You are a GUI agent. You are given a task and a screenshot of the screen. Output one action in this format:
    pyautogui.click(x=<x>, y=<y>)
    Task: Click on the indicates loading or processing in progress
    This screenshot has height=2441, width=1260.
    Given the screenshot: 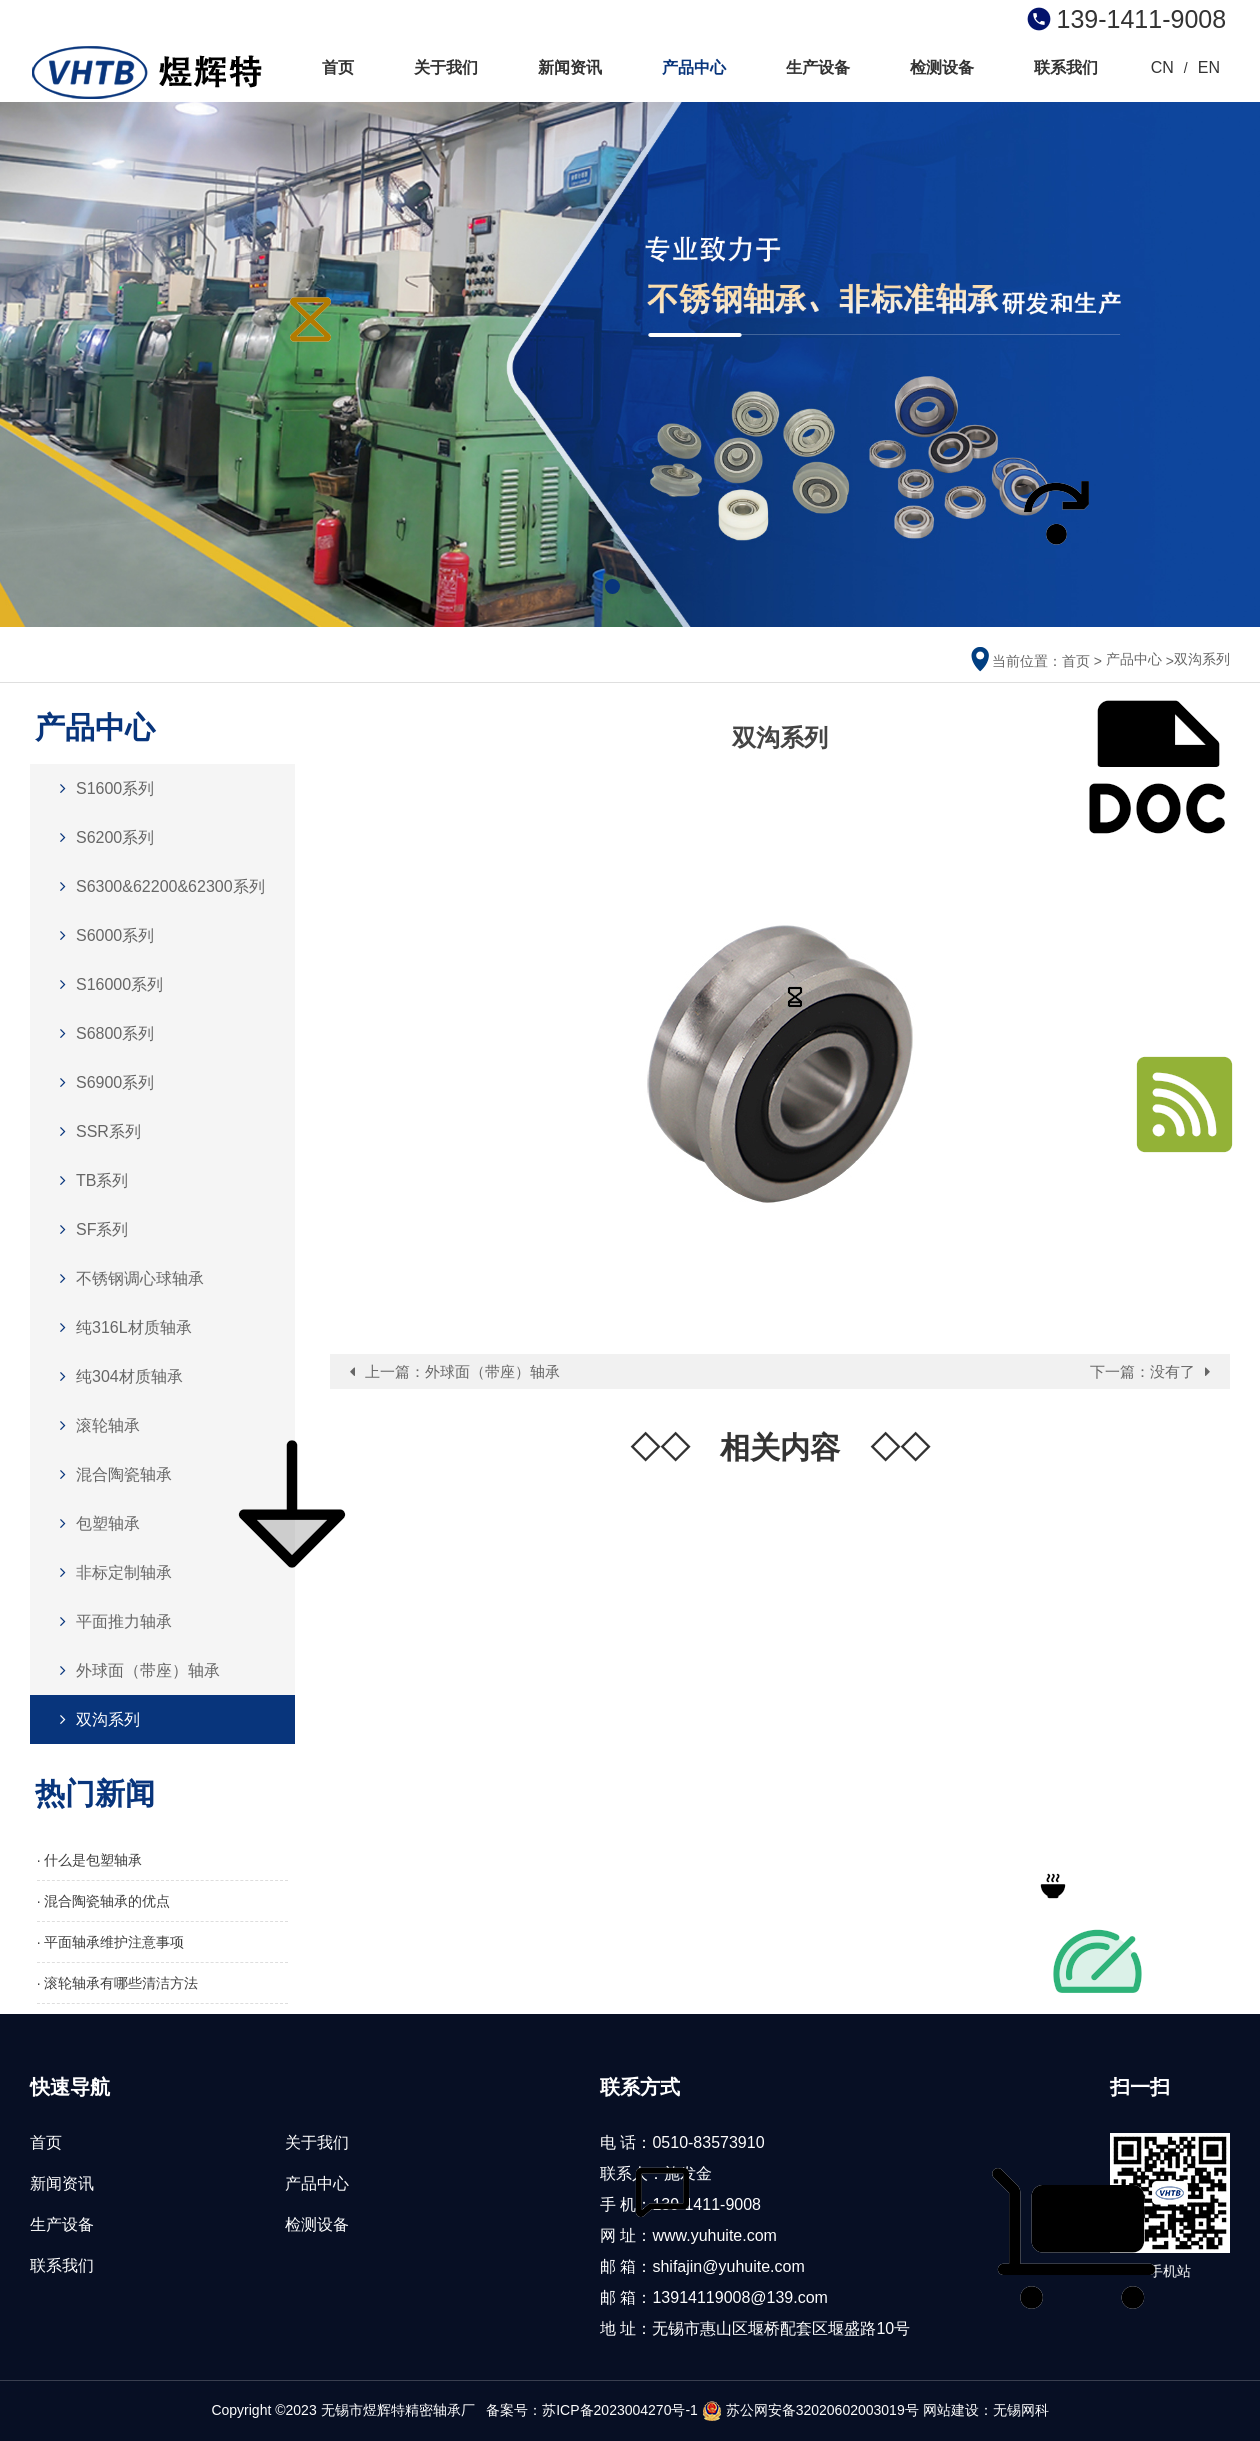 What is the action you would take?
    pyautogui.click(x=310, y=319)
    